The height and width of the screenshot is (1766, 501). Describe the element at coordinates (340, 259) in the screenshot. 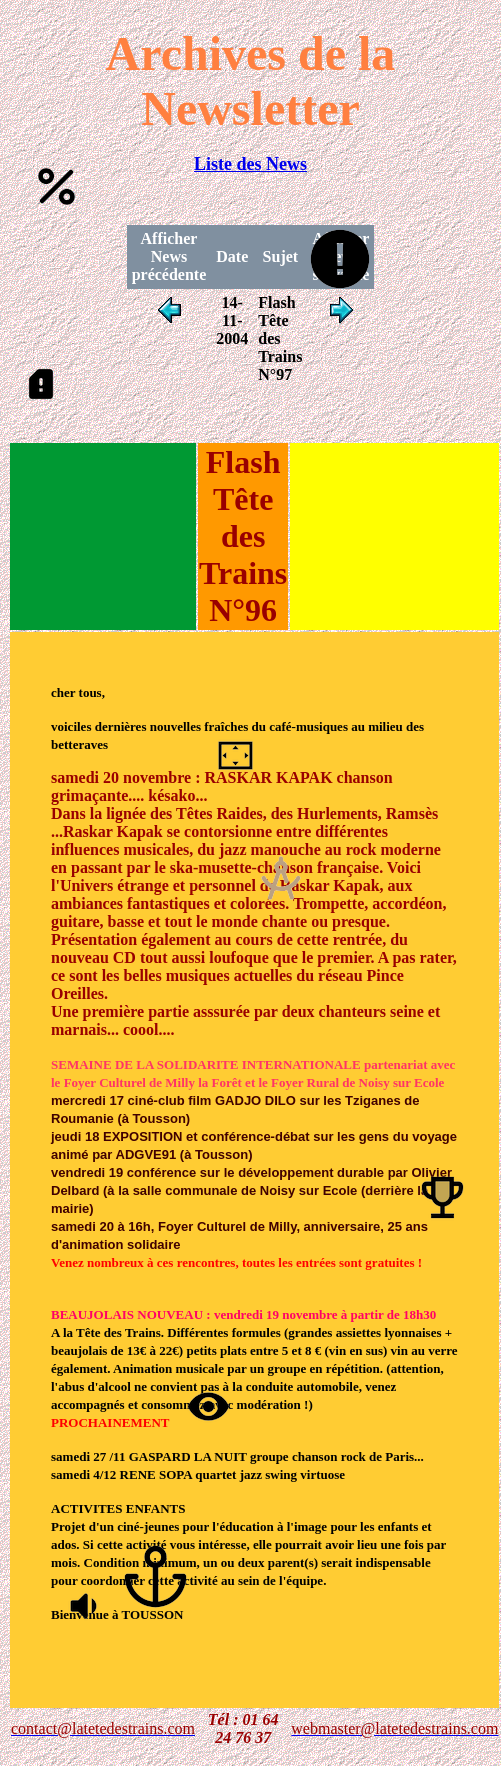

I see `indicates a warning or error state` at that location.